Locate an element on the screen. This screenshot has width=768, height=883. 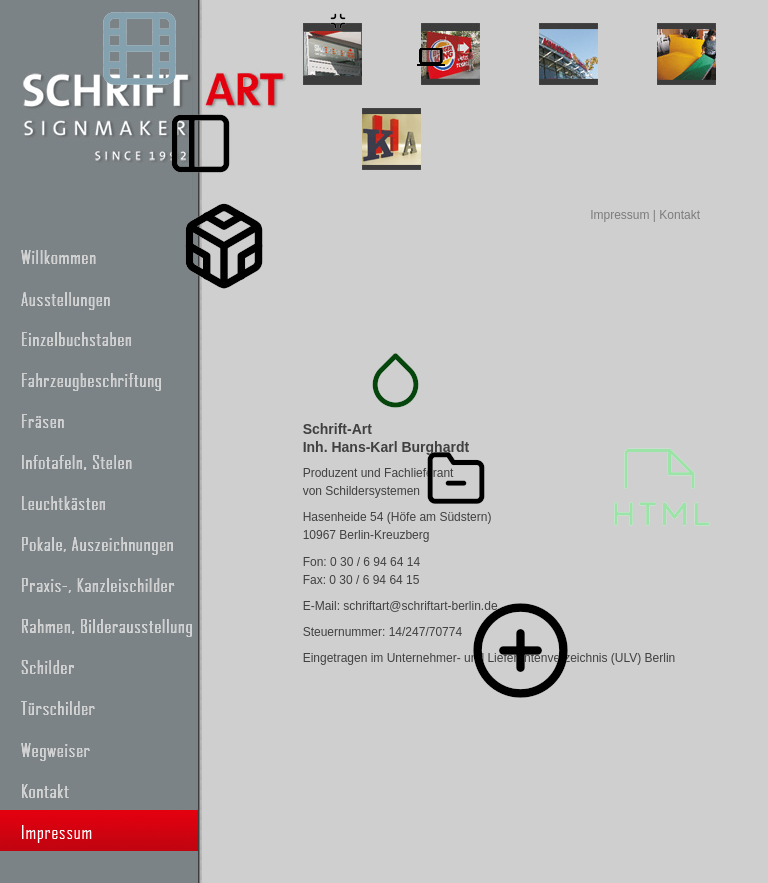
view or open an HTML file is located at coordinates (659, 490).